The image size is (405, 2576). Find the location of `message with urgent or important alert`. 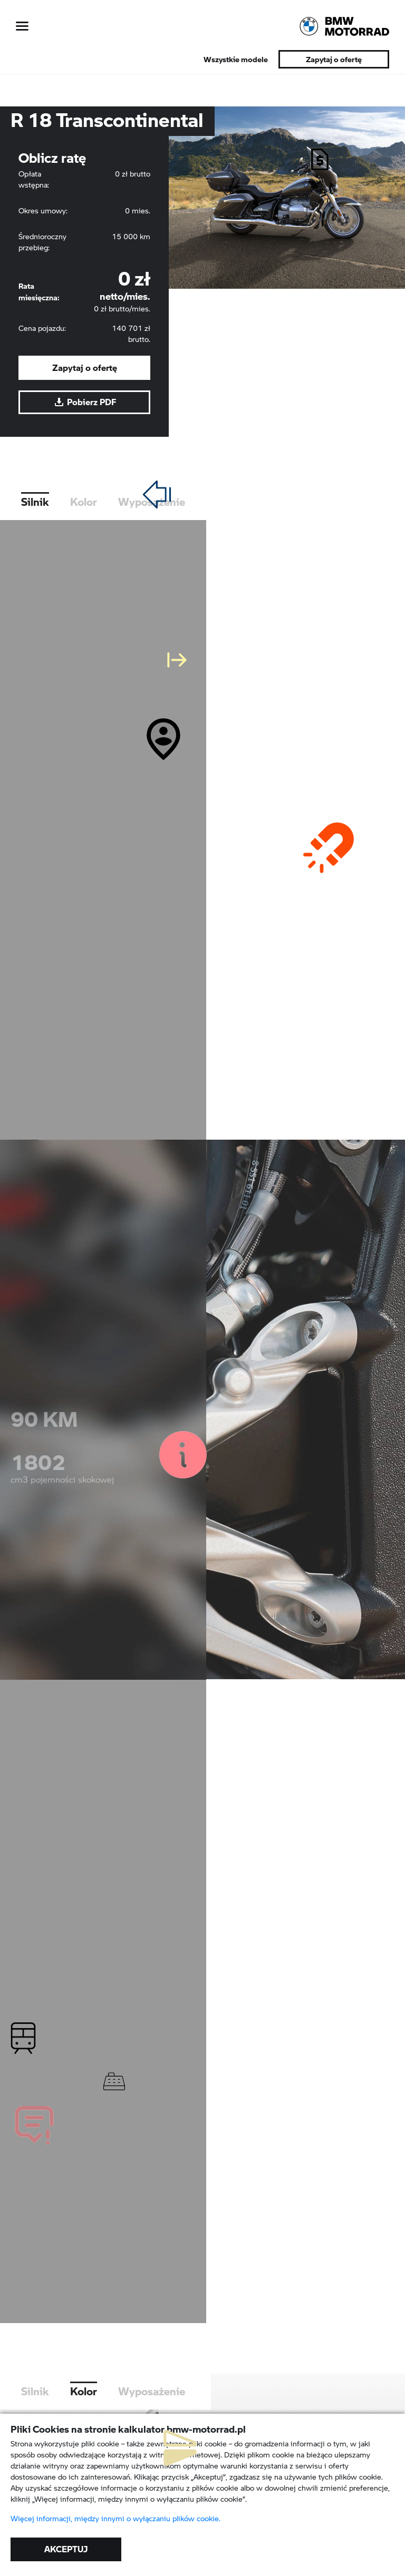

message with urgent or important alert is located at coordinates (34, 2123).